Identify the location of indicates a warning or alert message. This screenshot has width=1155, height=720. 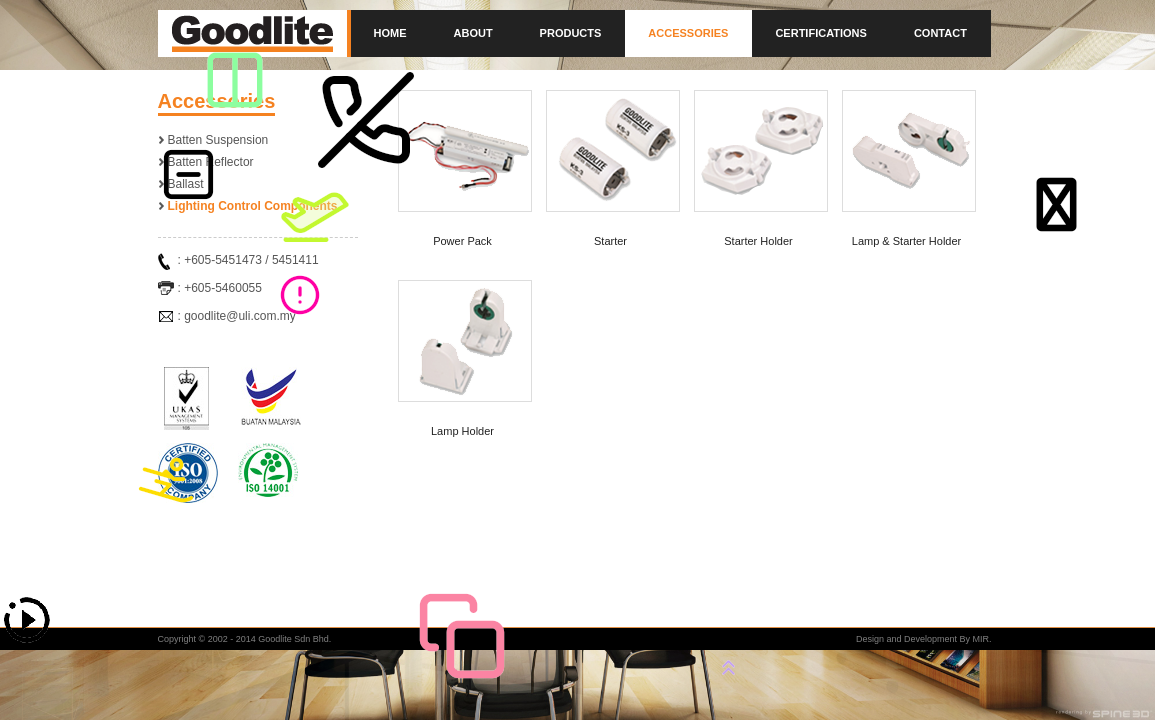
(300, 295).